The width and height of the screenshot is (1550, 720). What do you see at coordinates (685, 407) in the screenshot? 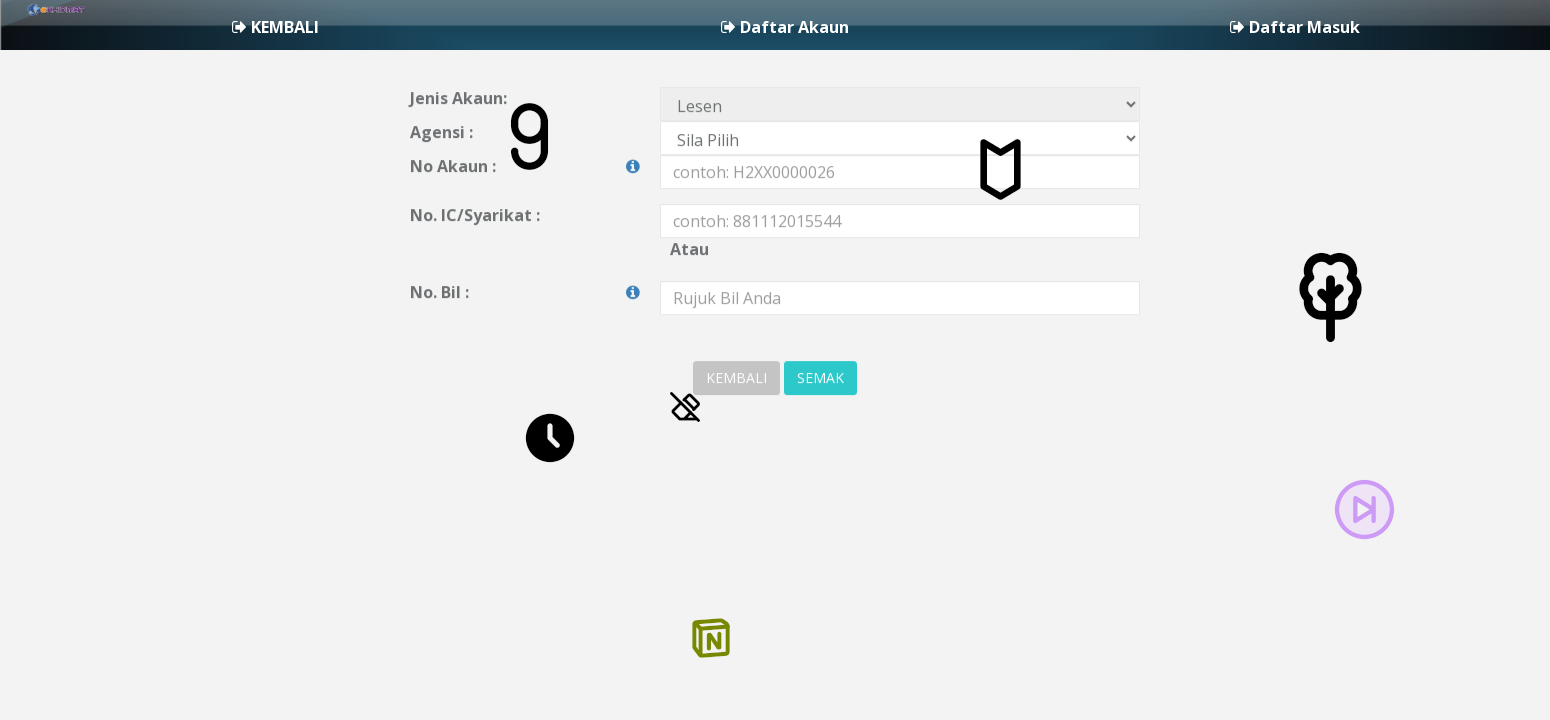
I see `eraser tool is disabled` at bounding box center [685, 407].